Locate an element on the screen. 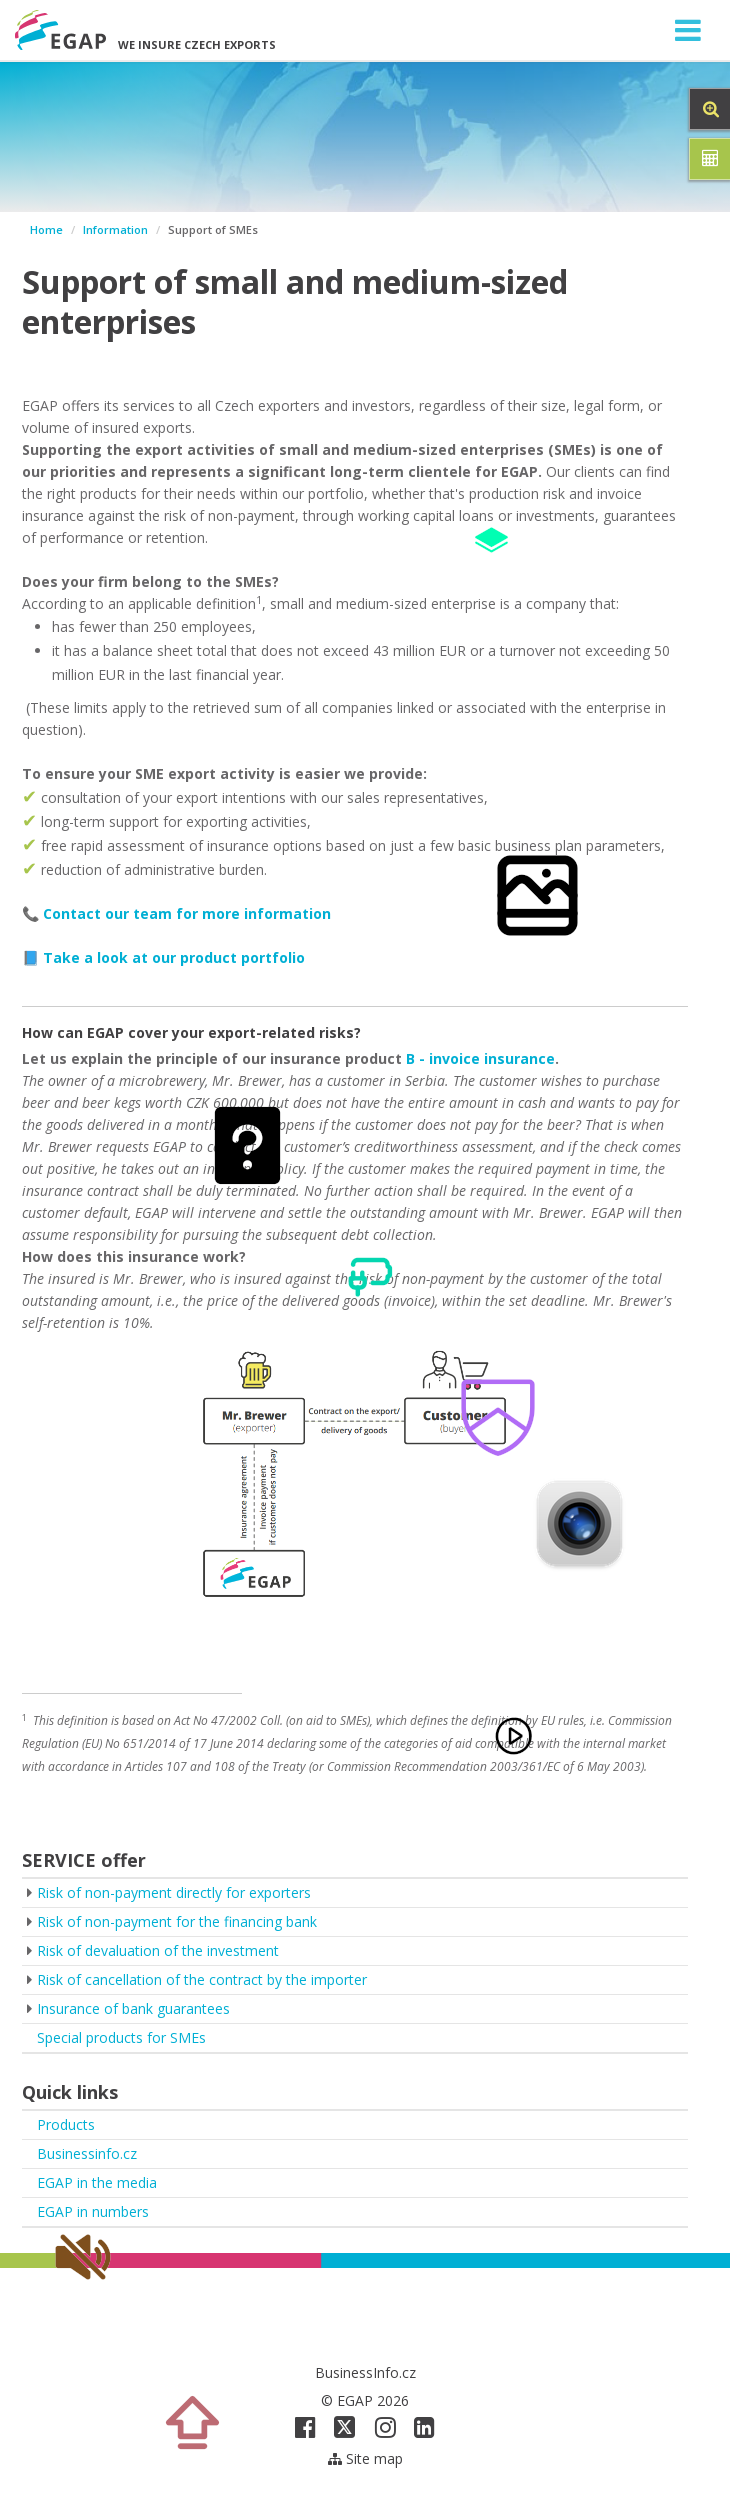  play media or start video playback is located at coordinates (514, 1736).